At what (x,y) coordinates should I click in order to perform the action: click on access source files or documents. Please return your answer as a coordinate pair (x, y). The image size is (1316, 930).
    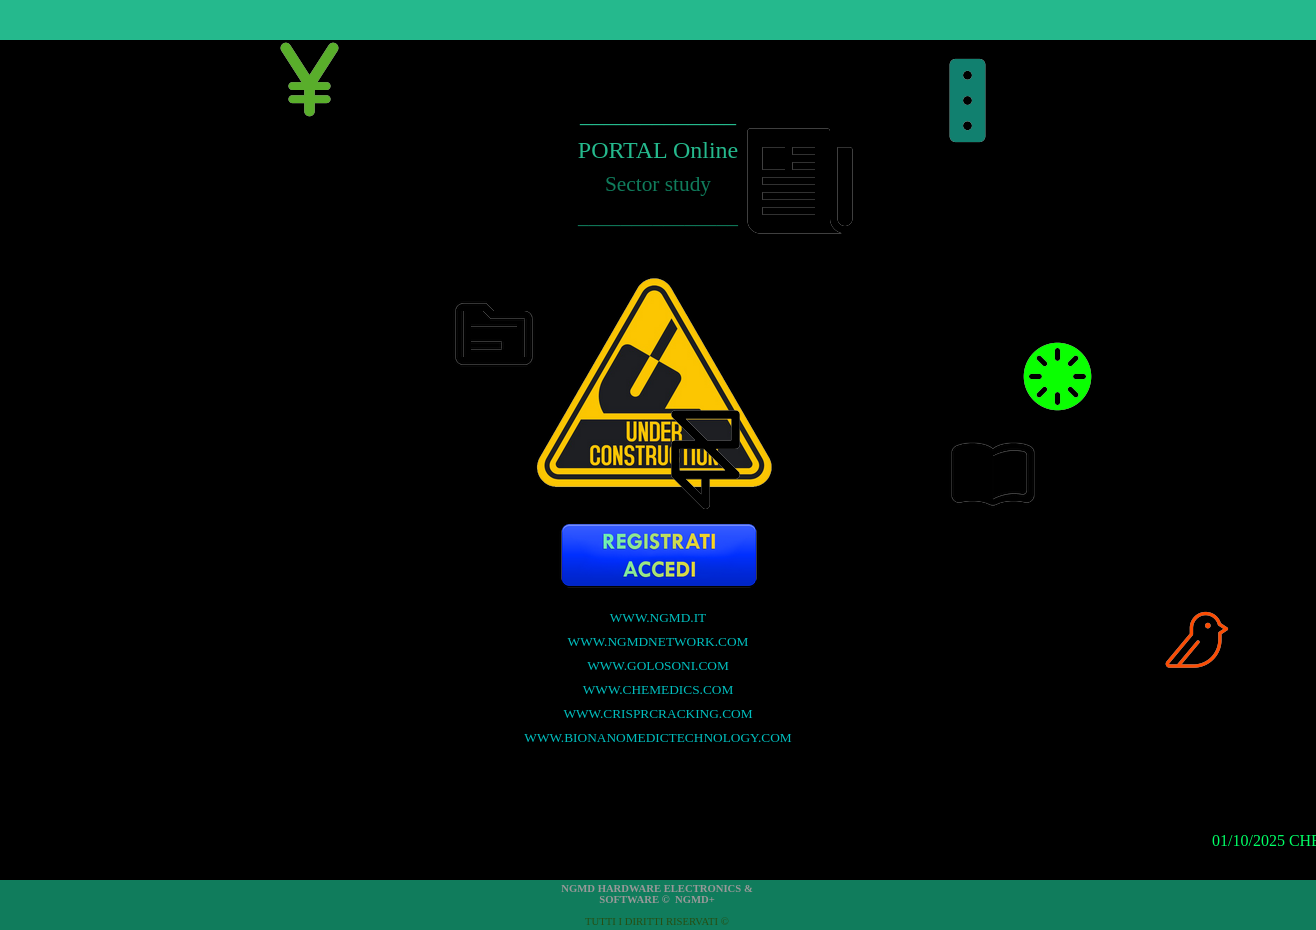
    Looking at the image, I should click on (494, 334).